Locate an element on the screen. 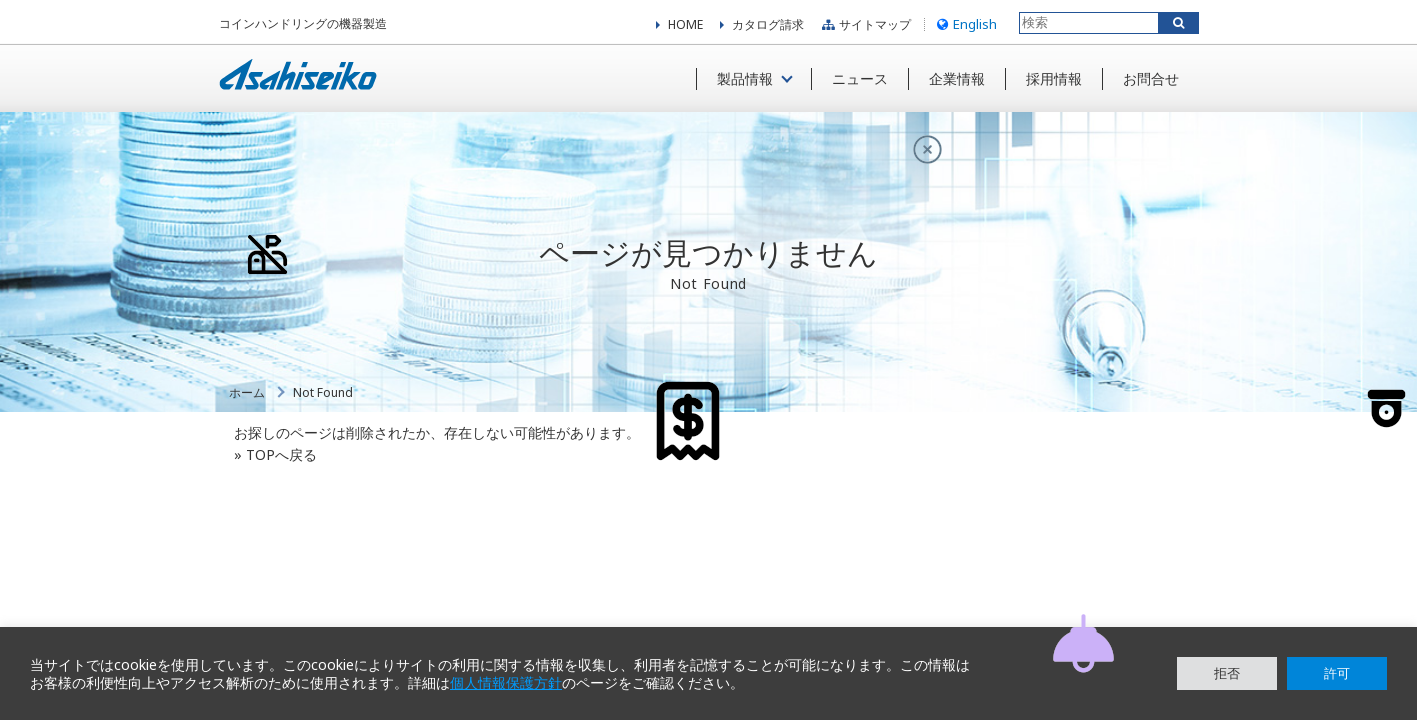  toggle pendant lamp on or off is located at coordinates (1083, 646).